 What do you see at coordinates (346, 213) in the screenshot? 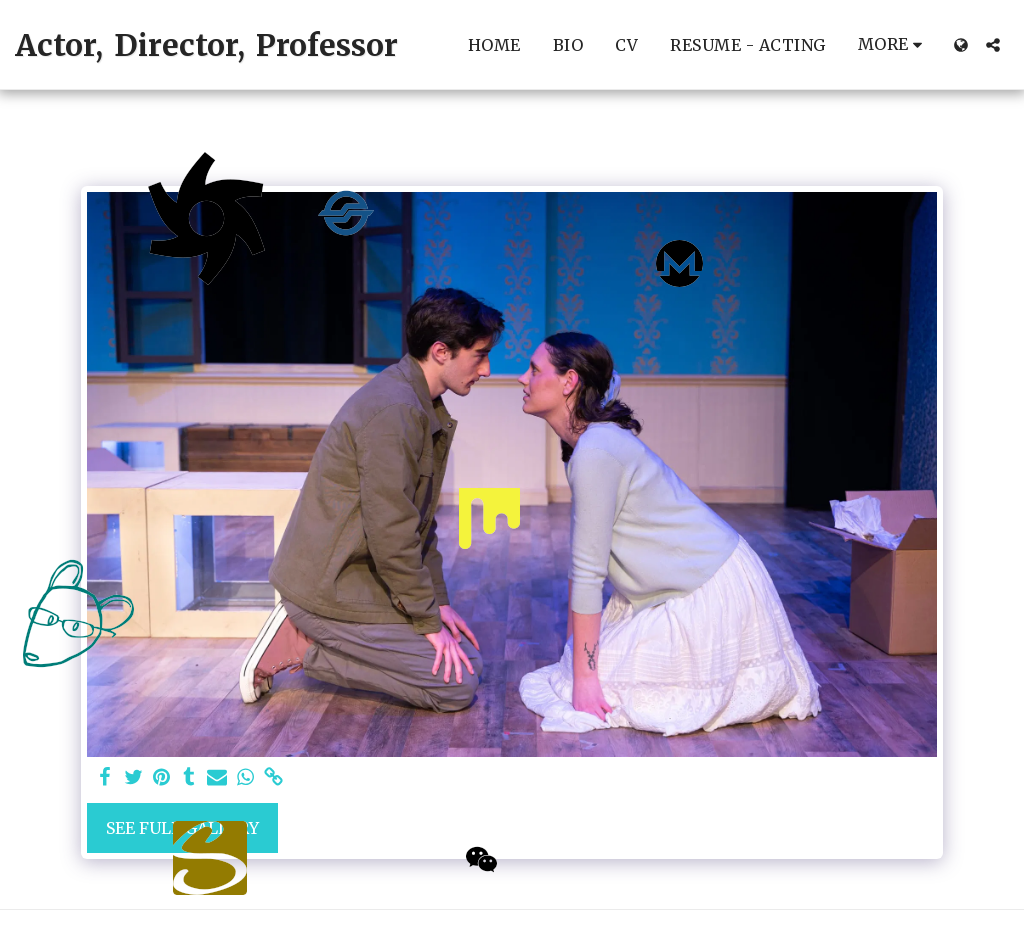
I see `SMRT Corporation logo` at bounding box center [346, 213].